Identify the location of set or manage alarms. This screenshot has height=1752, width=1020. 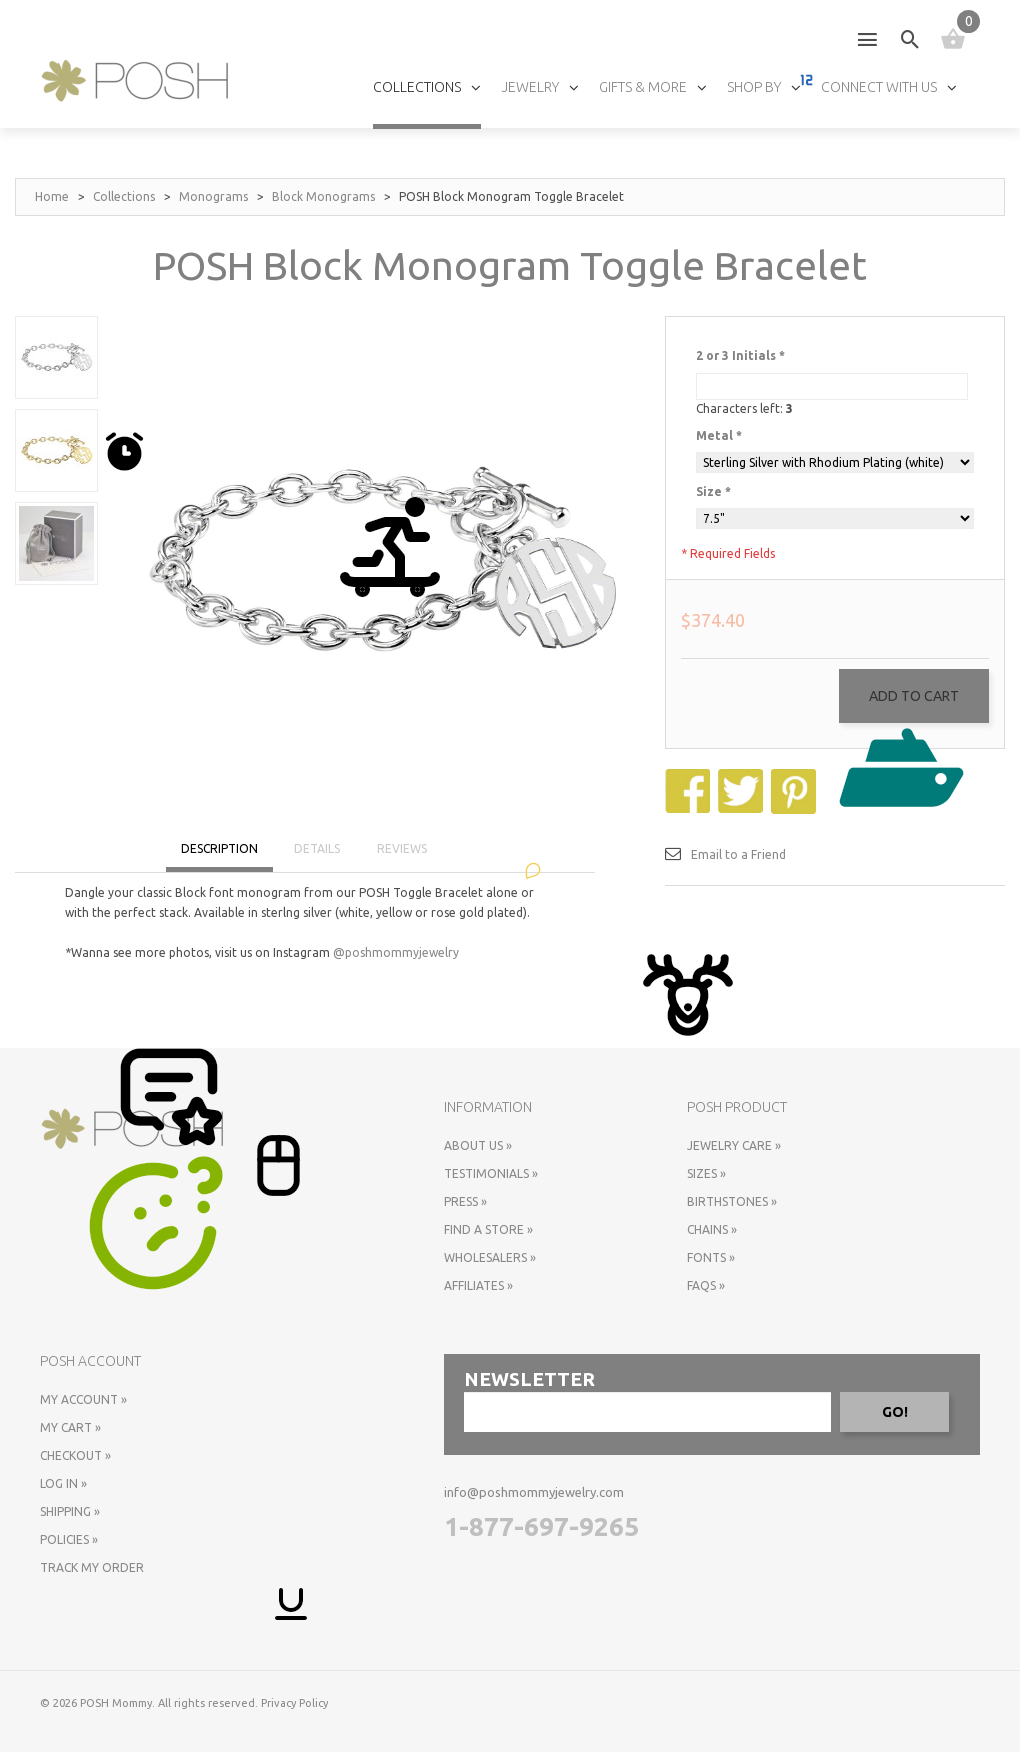
(124, 451).